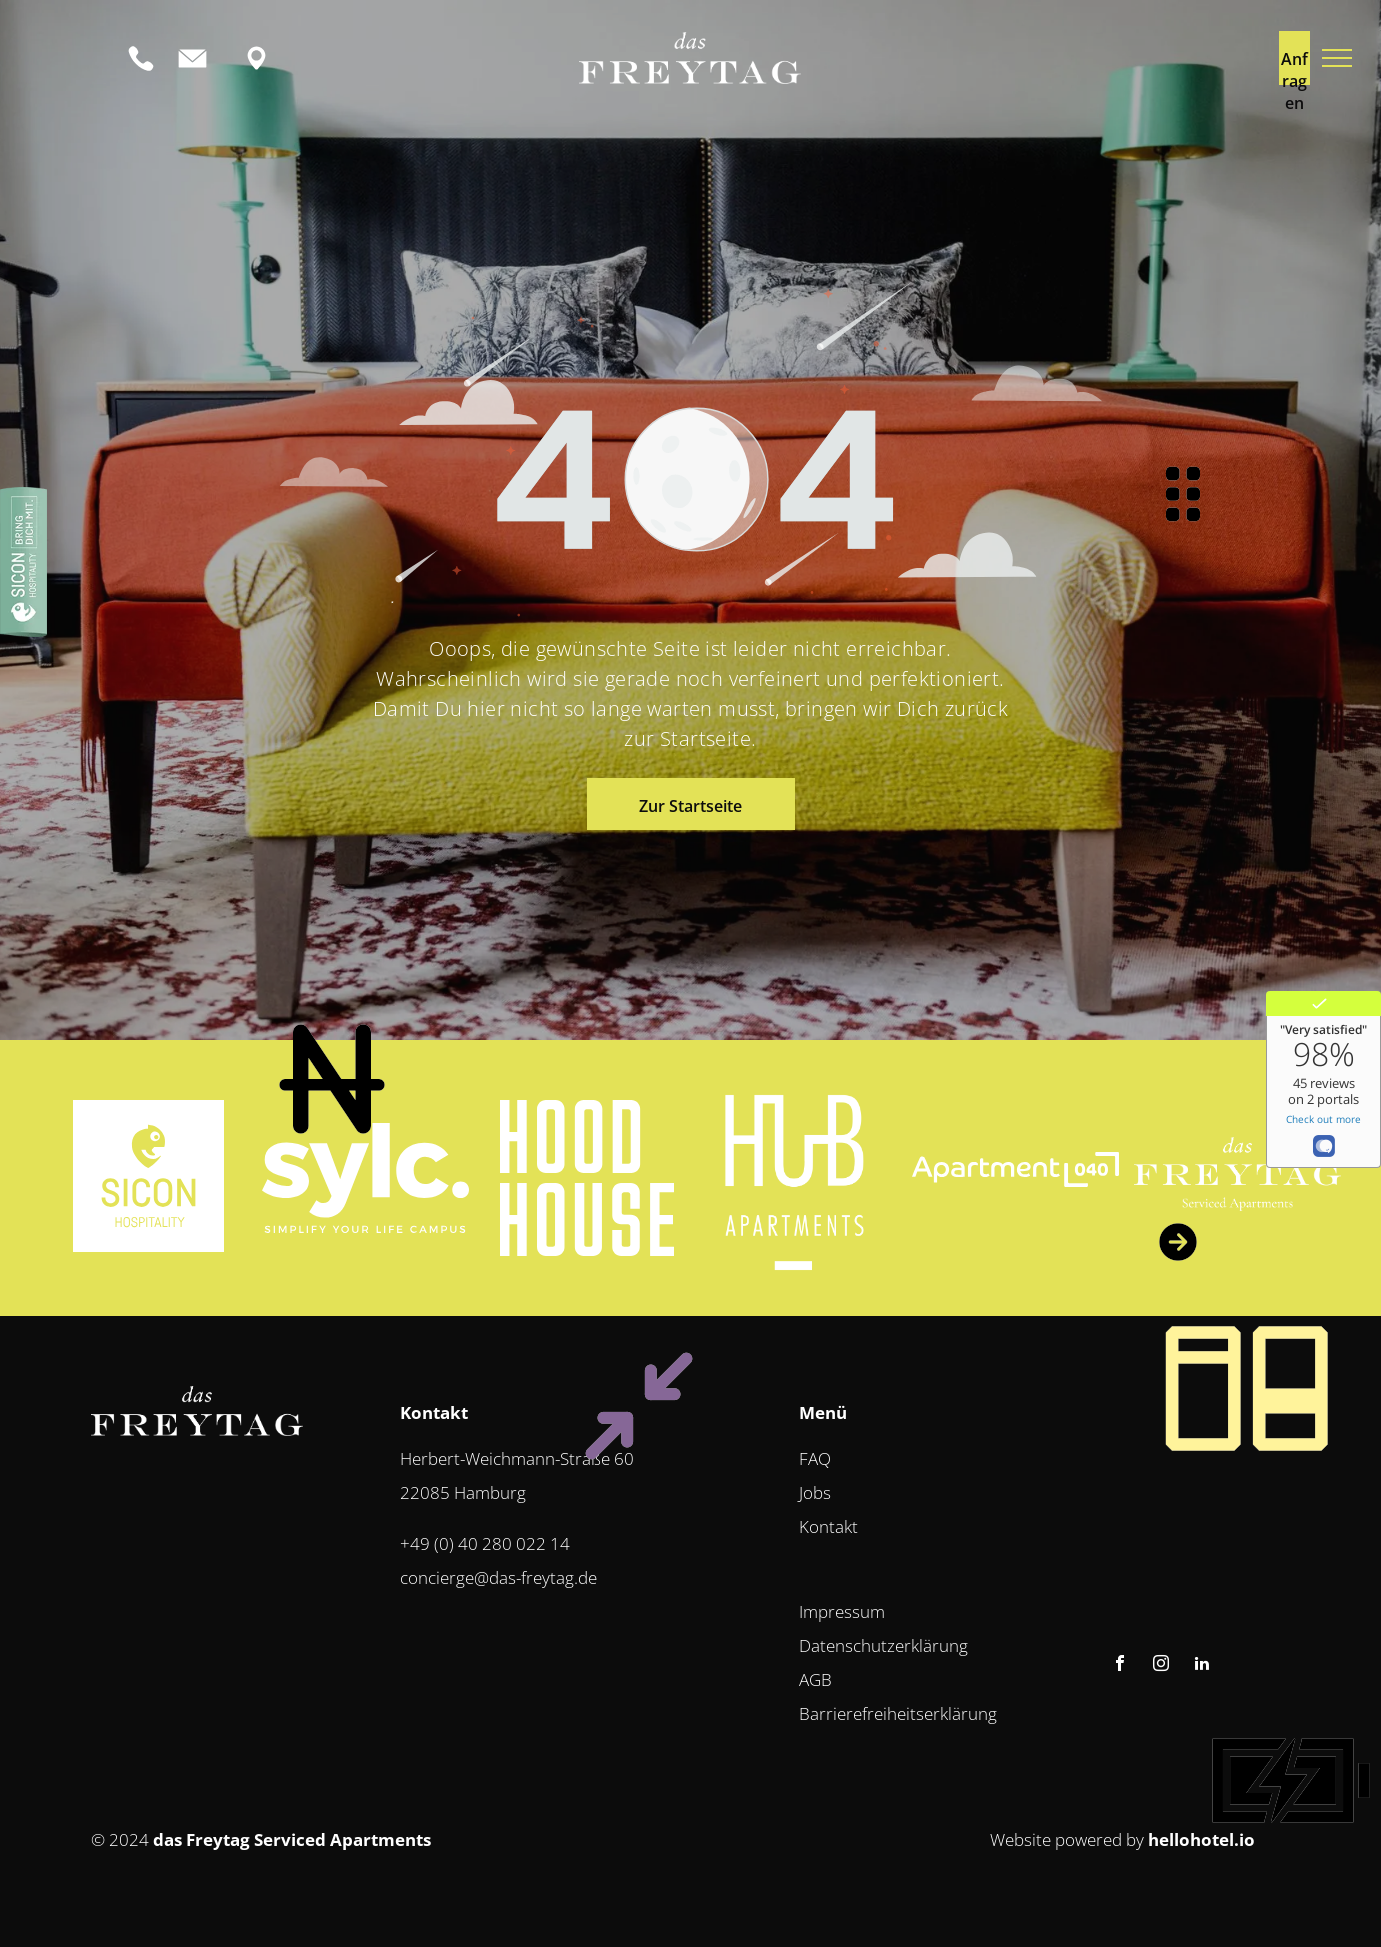 This screenshot has width=1381, height=1947. What do you see at coordinates (1183, 494) in the screenshot?
I see `toggle grid view layout` at bounding box center [1183, 494].